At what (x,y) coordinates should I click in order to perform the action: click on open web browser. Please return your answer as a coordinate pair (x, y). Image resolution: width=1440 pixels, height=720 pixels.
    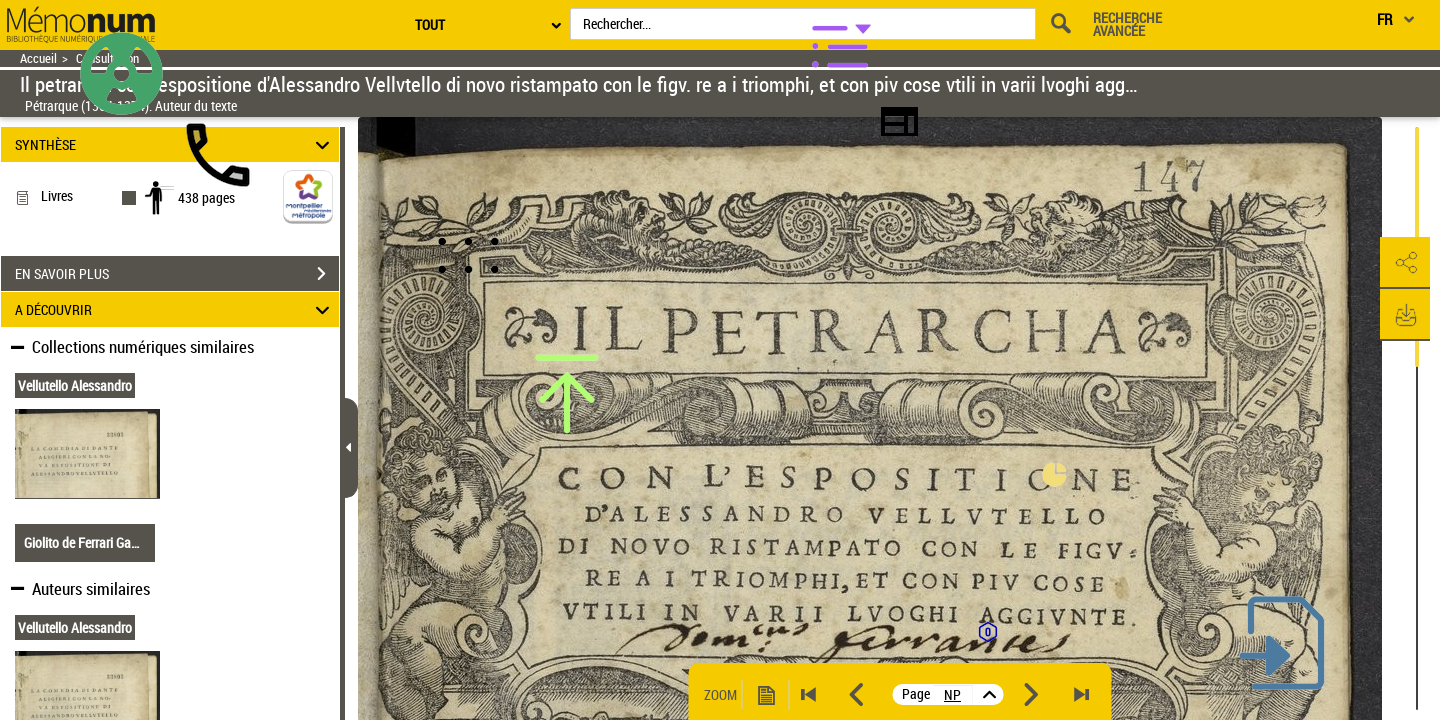
    Looking at the image, I should click on (899, 121).